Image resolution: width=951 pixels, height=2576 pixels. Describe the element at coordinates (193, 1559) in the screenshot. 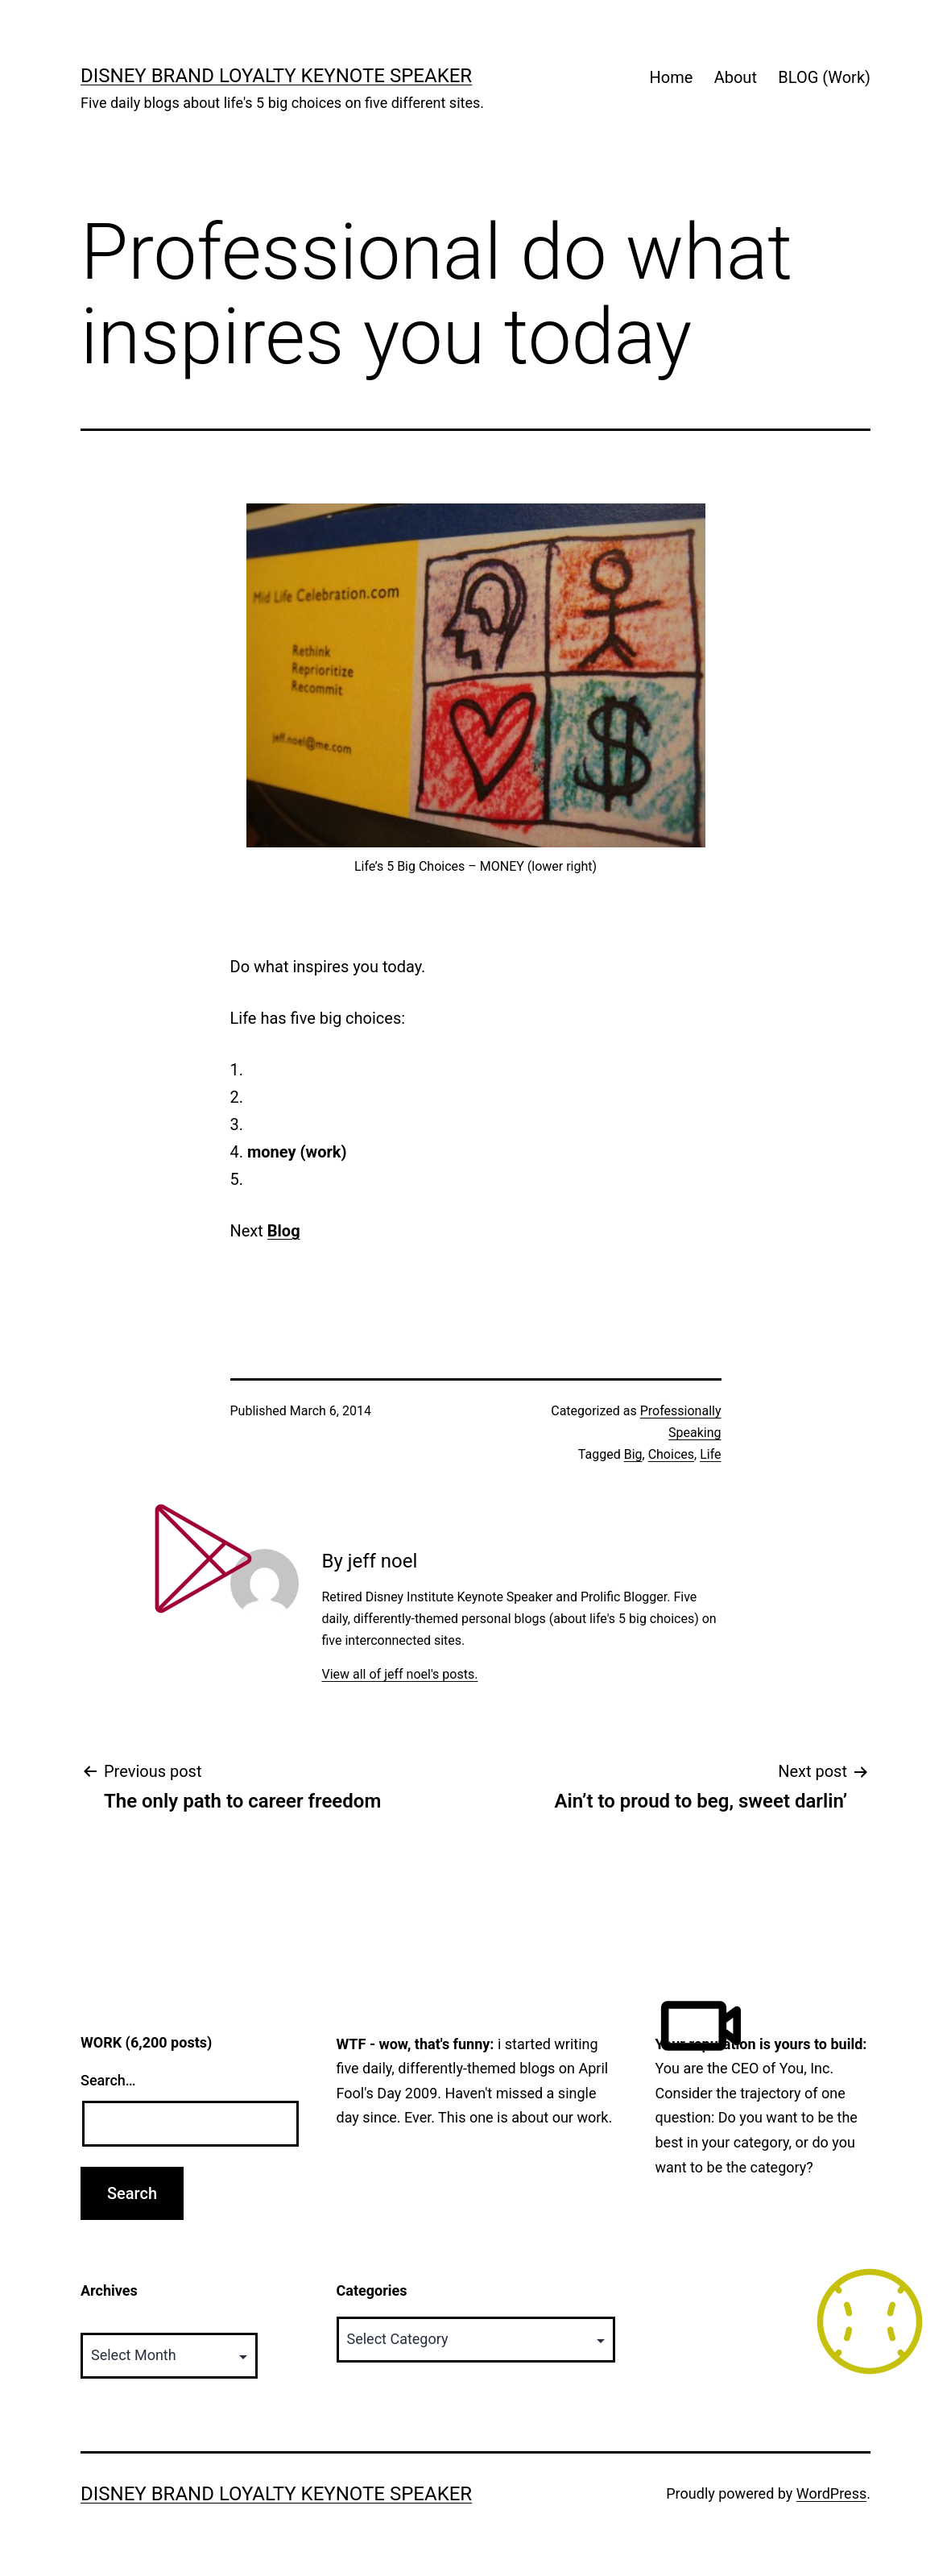

I see `open google play store` at that location.